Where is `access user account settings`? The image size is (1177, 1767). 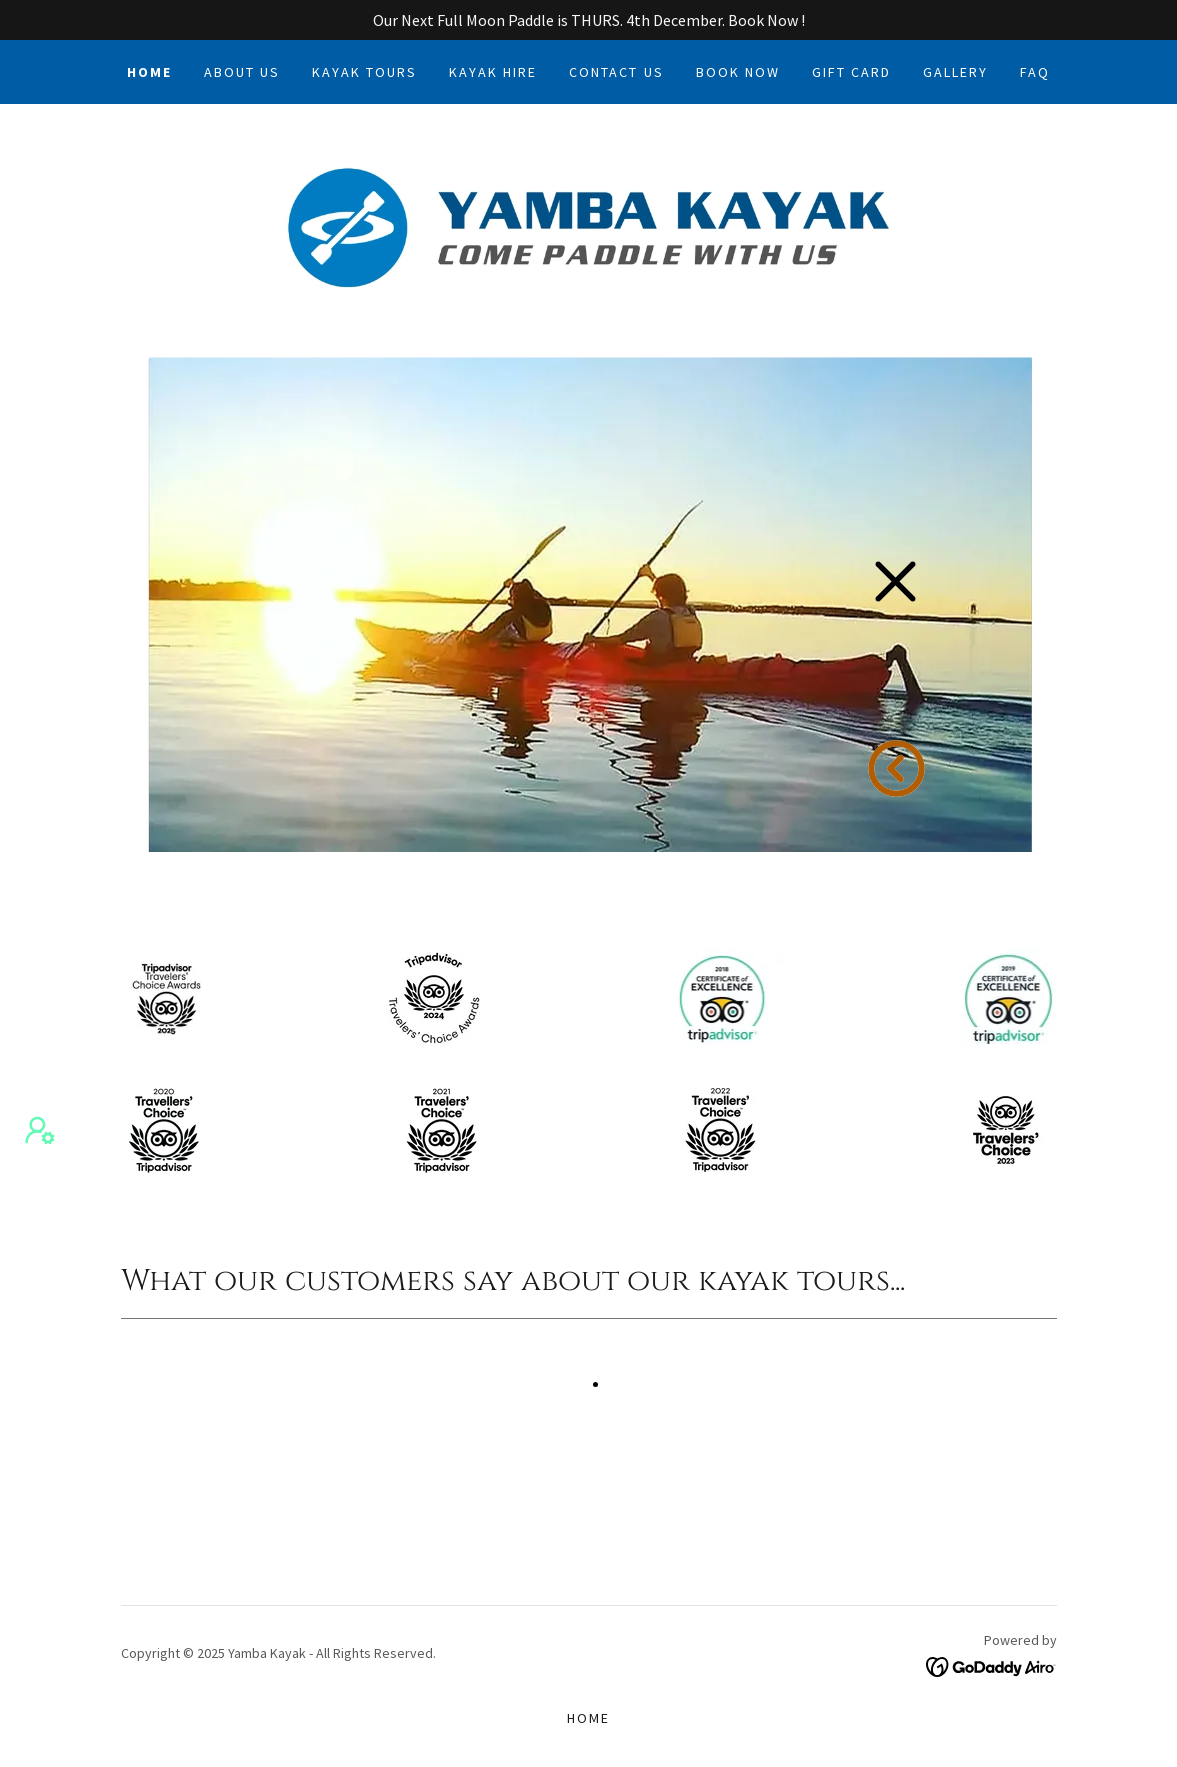
access user account settings is located at coordinates (40, 1130).